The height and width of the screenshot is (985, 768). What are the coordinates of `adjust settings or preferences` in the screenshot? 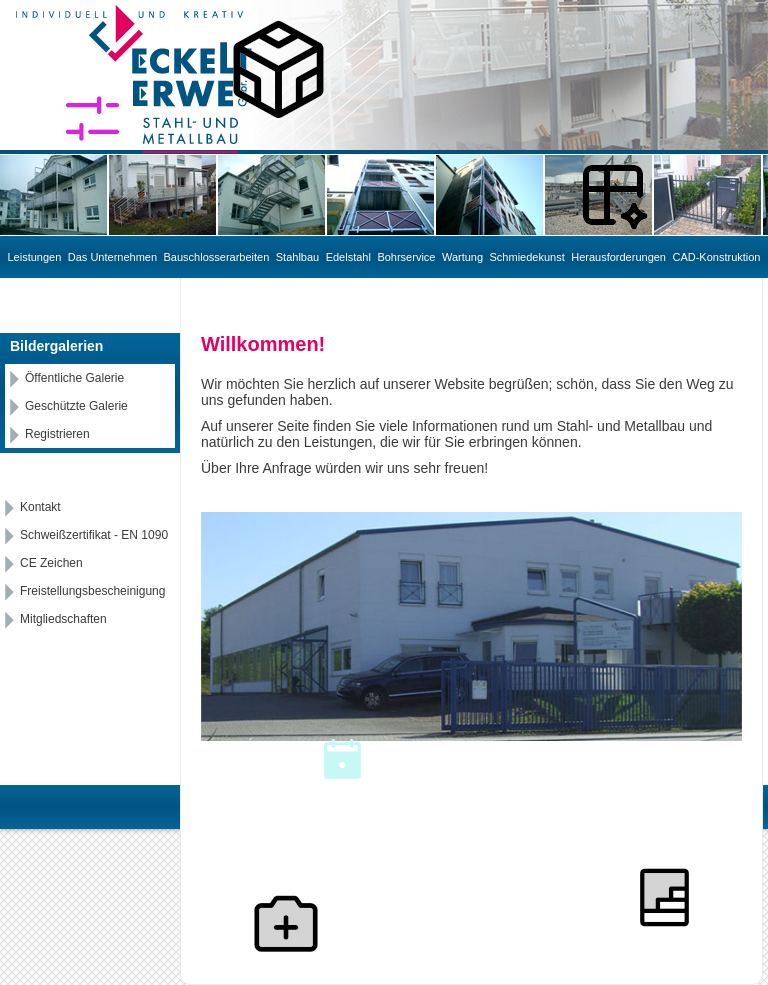 It's located at (92, 118).